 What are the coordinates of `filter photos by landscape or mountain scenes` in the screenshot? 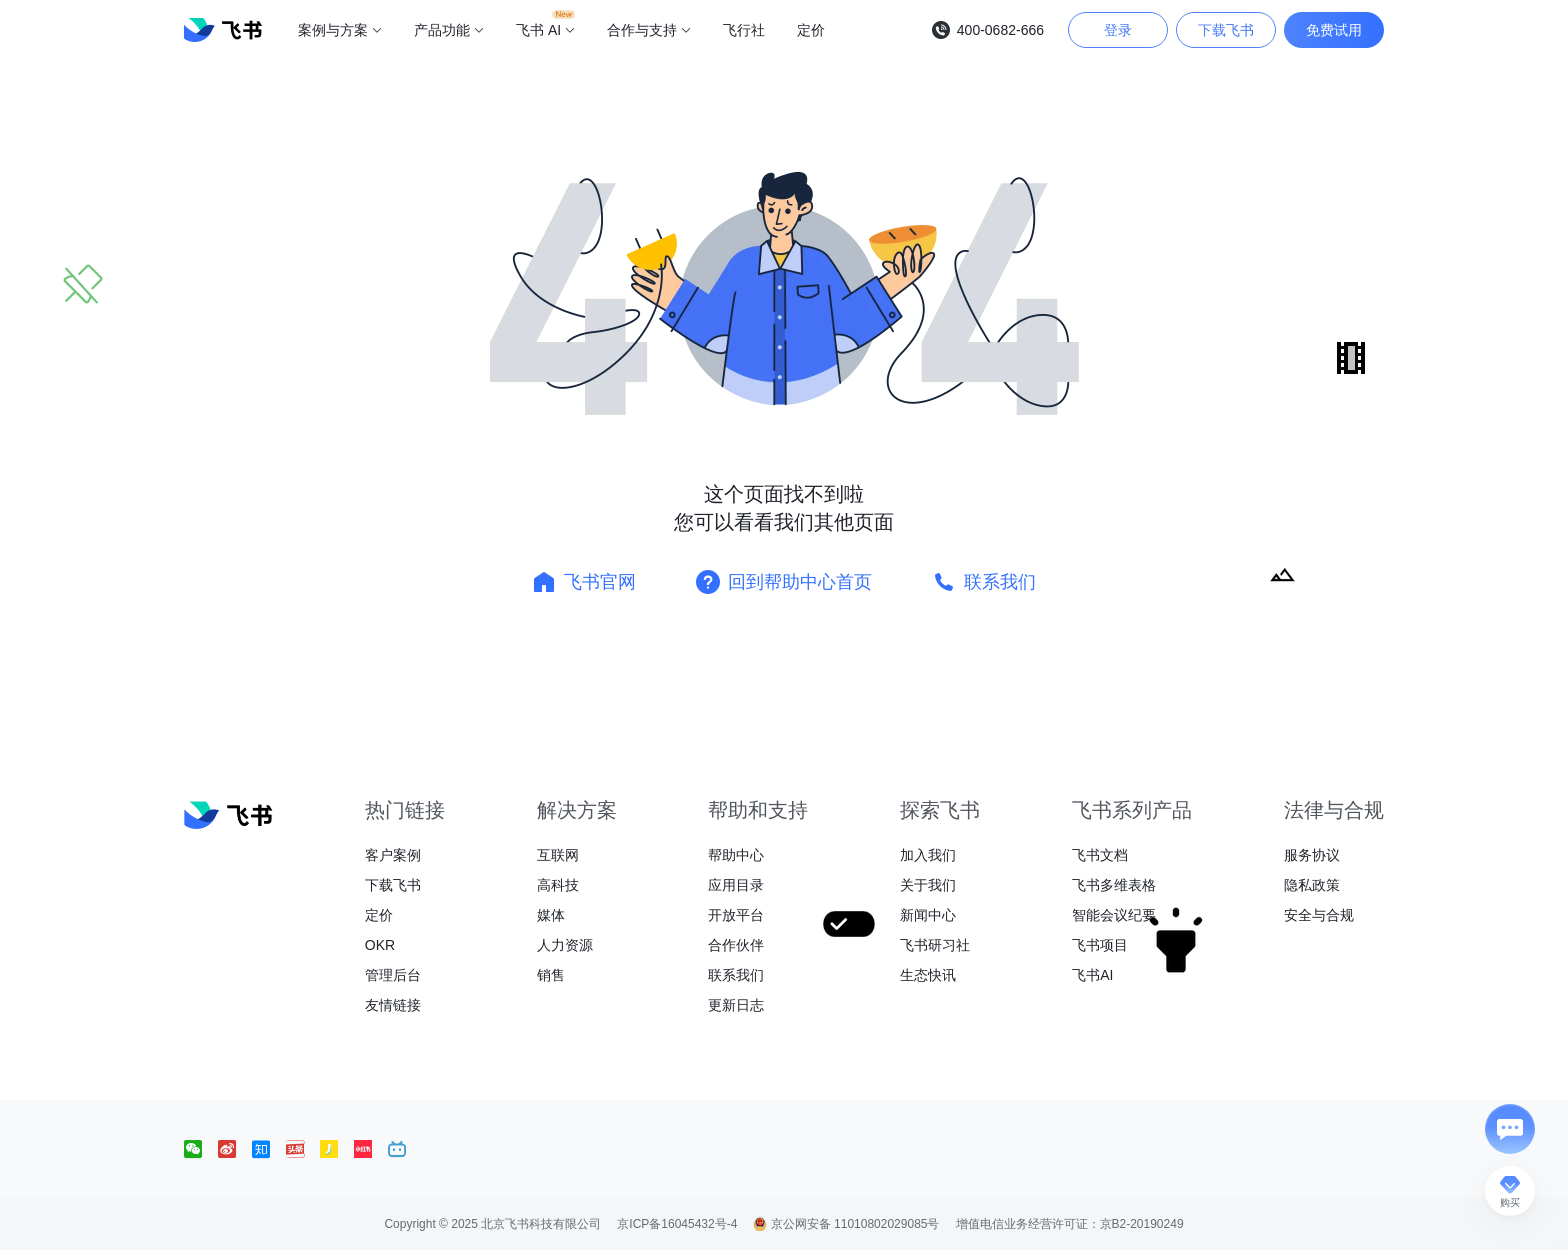 It's located at (1282, 574).